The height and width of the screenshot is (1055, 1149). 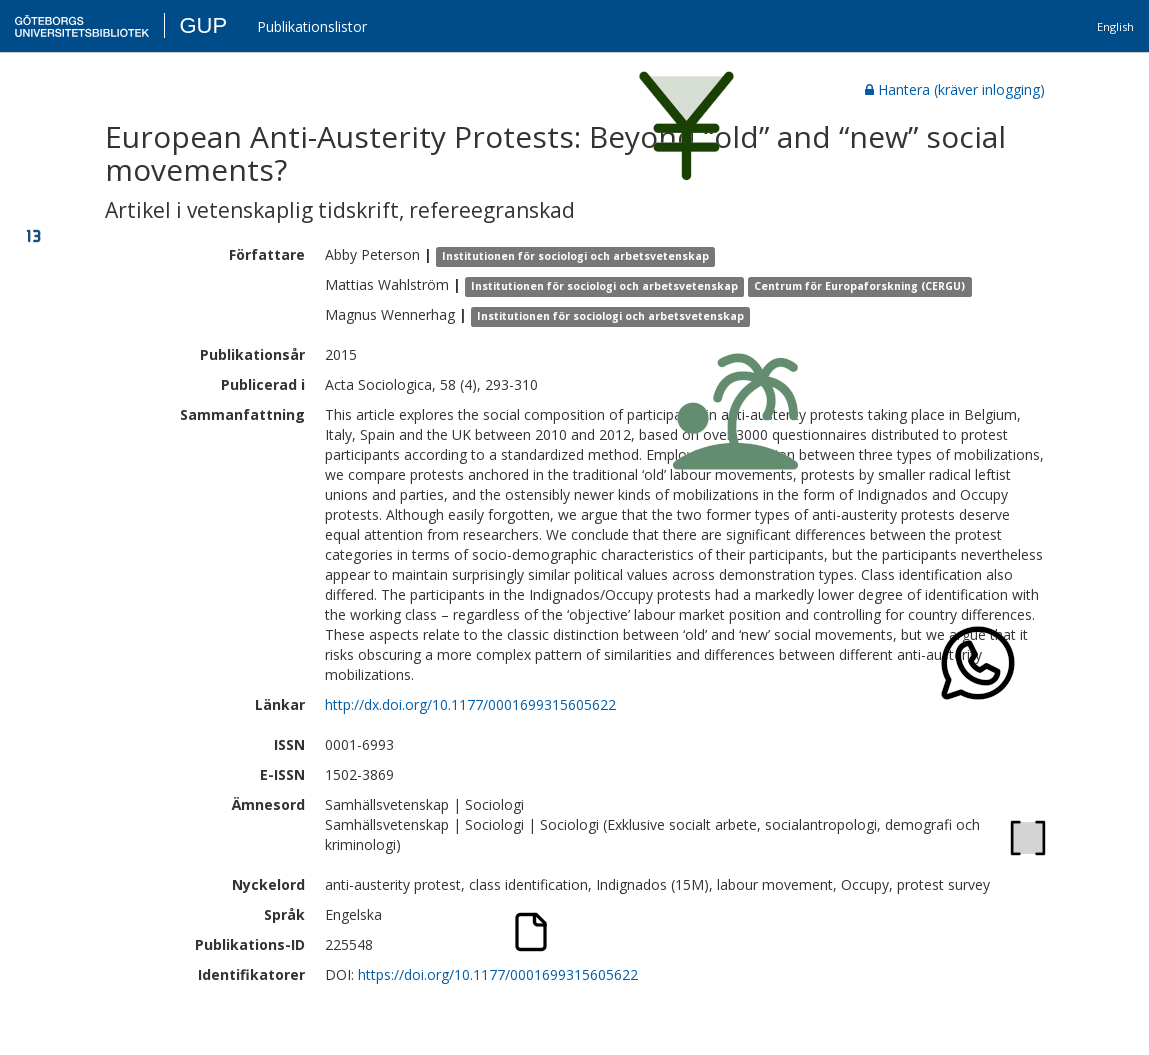 What do you see at coordinates (978, 663) in the screenshot?
I see `open whatsapp messaging app` at bounding box center [978, 663].